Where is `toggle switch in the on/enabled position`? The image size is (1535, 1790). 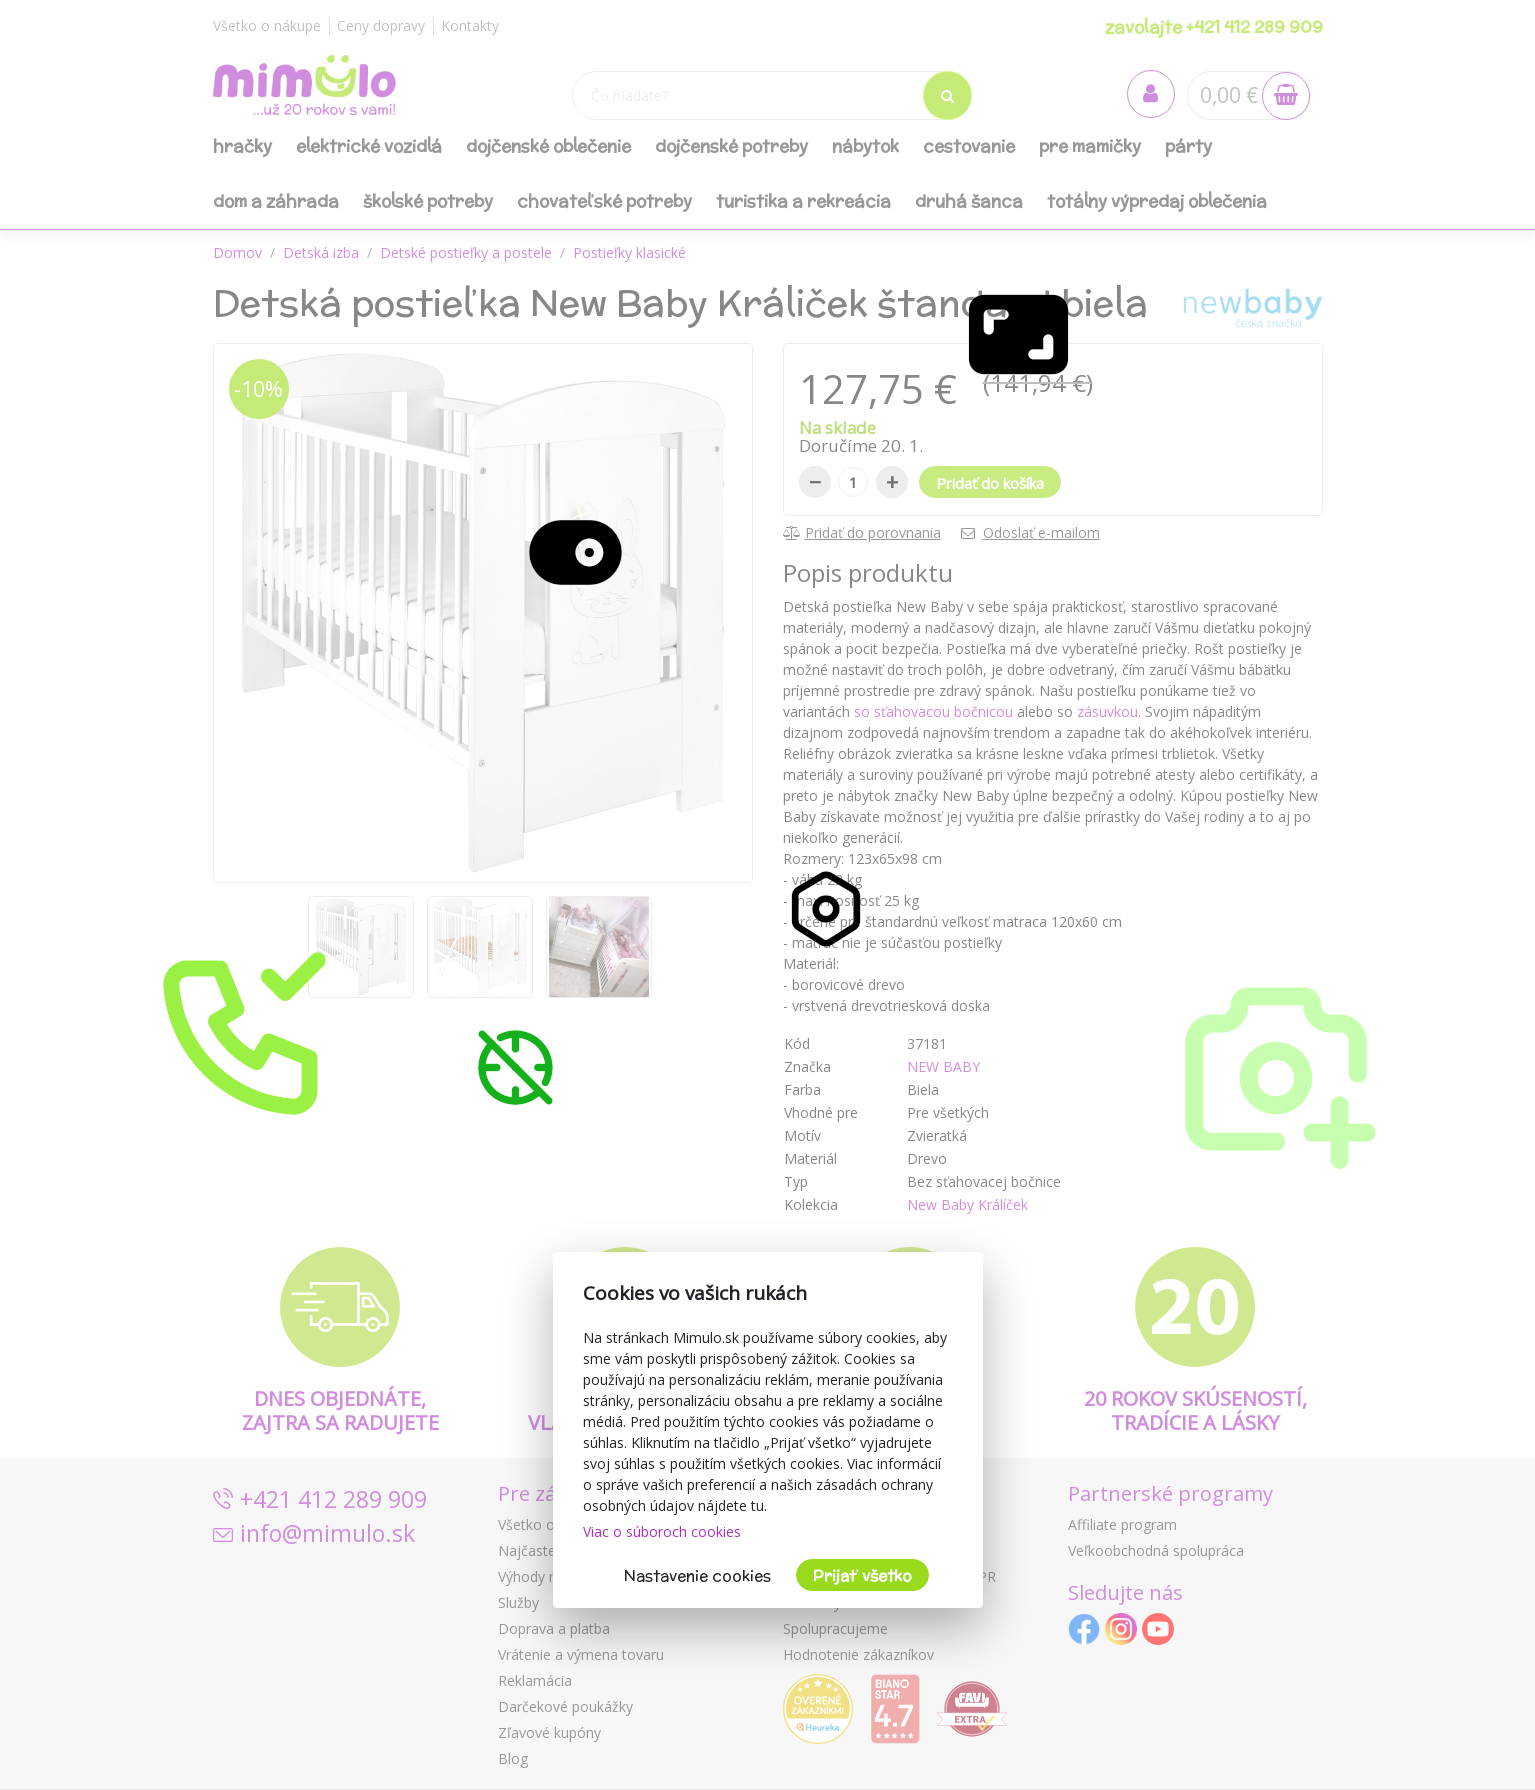 toggle switch in the on/enabled position is located at coordinates (575, 552).